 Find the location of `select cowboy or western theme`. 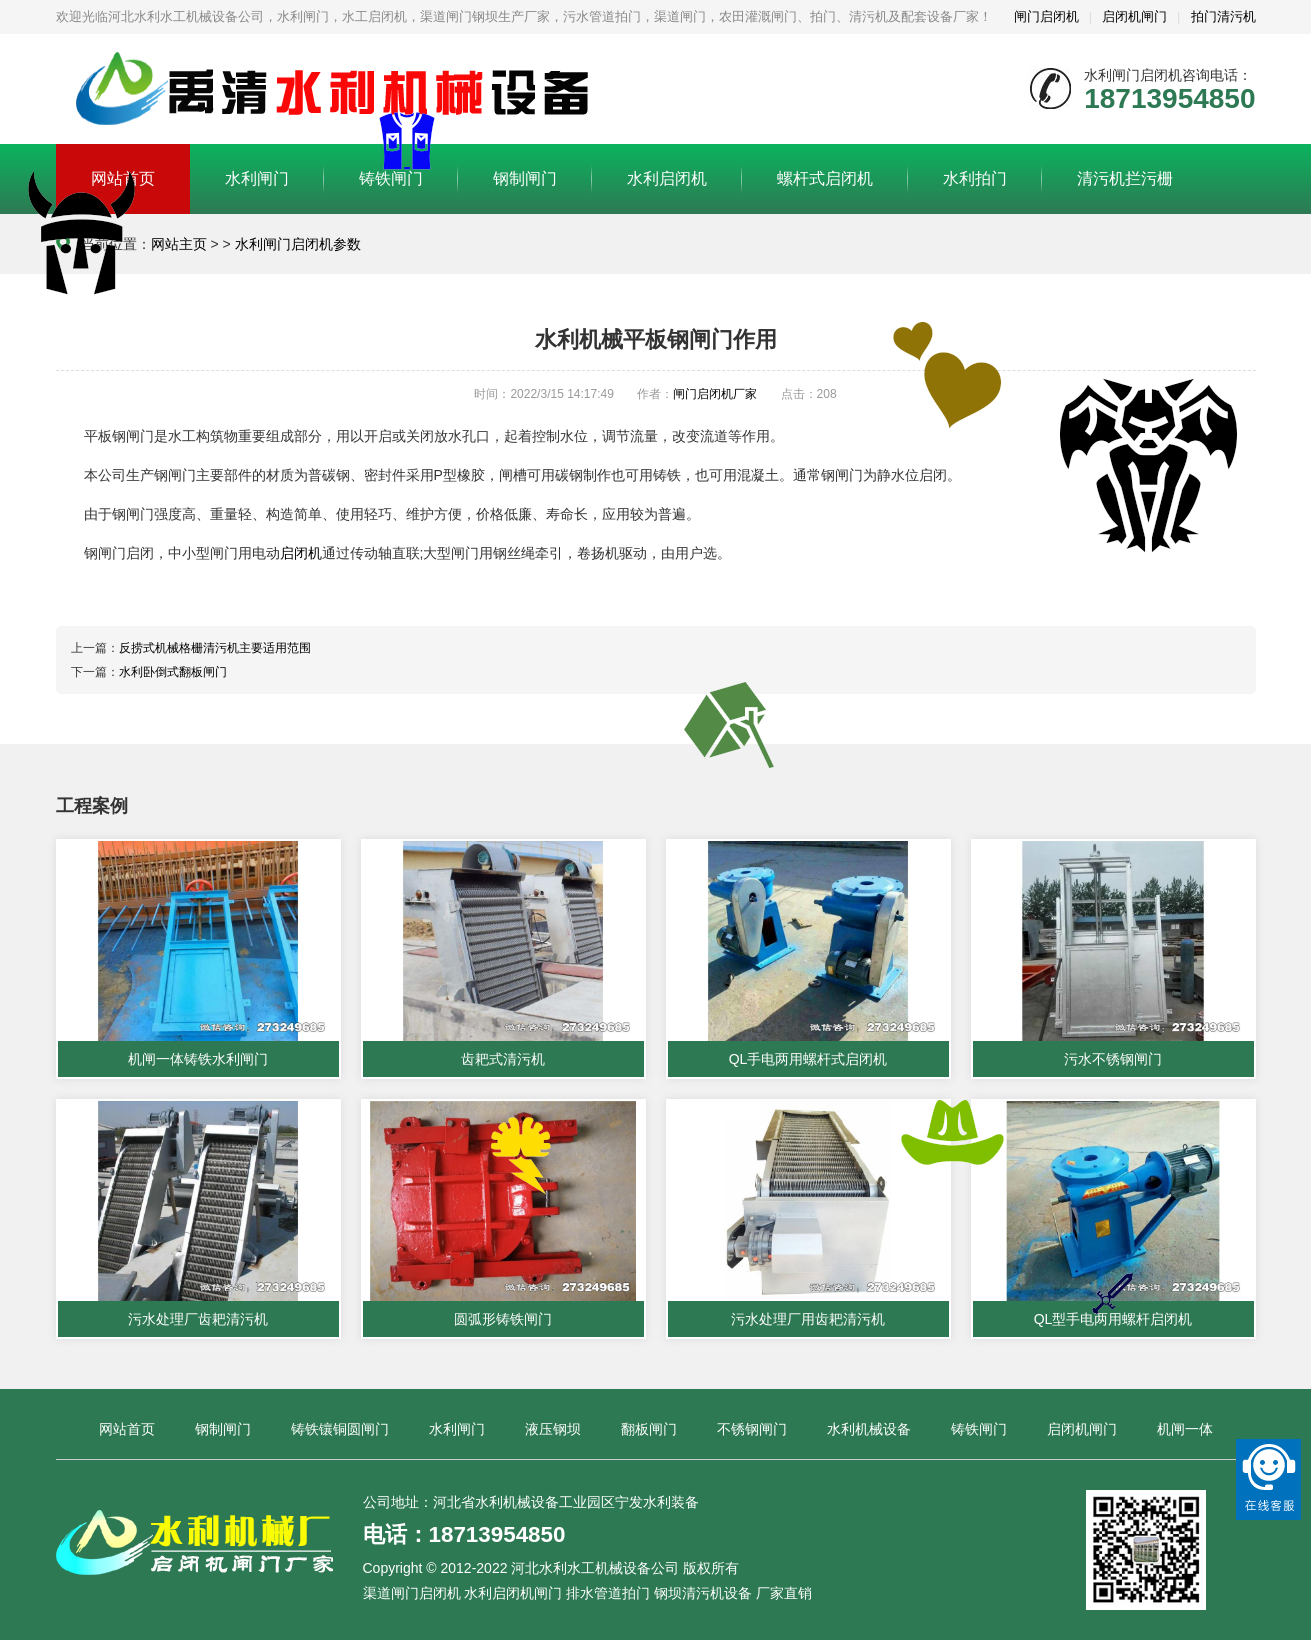

select cowboy or western theme is located at coordinates (952, 1132).